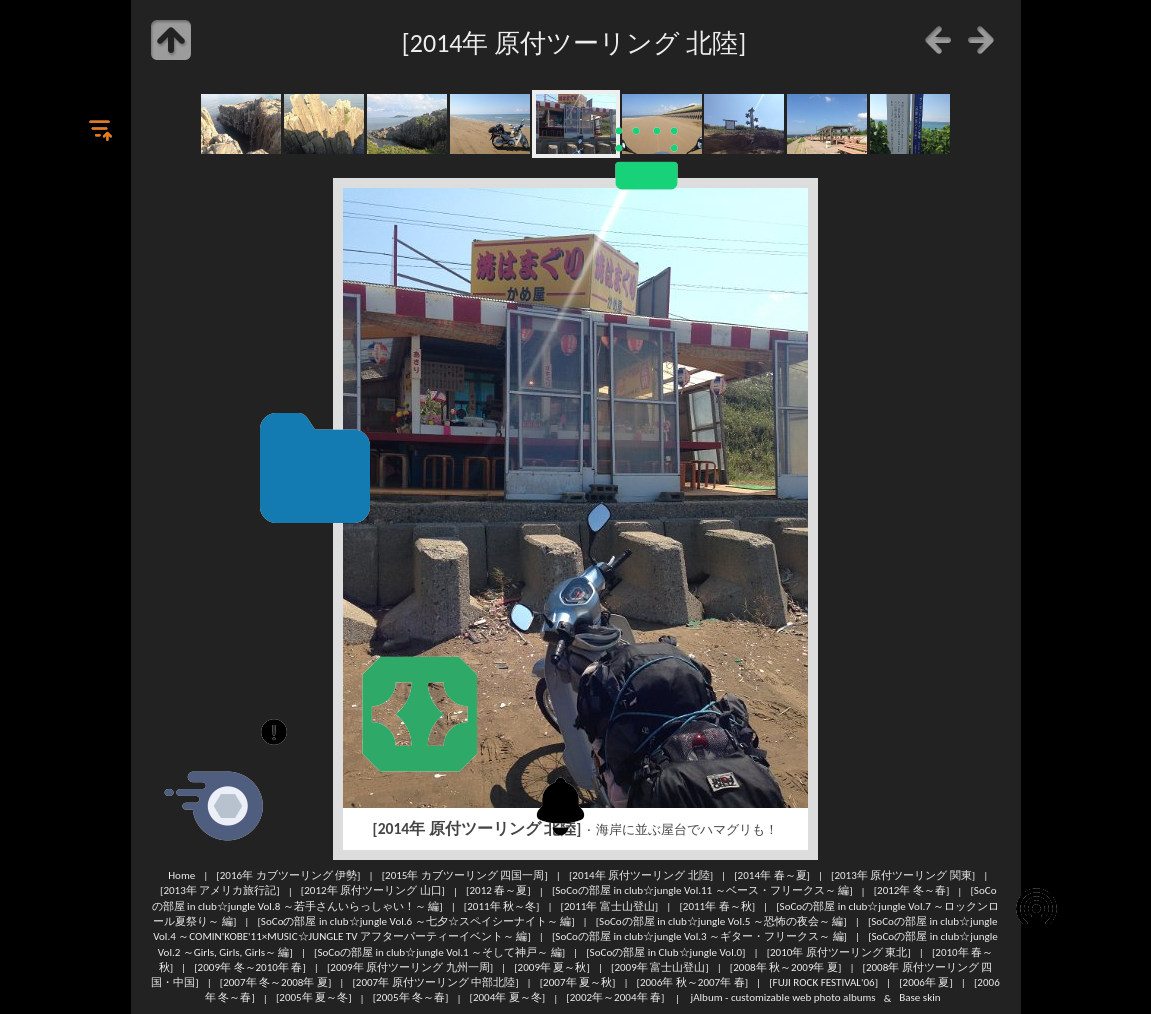  I want to click on view notifications, so click(560, 806).